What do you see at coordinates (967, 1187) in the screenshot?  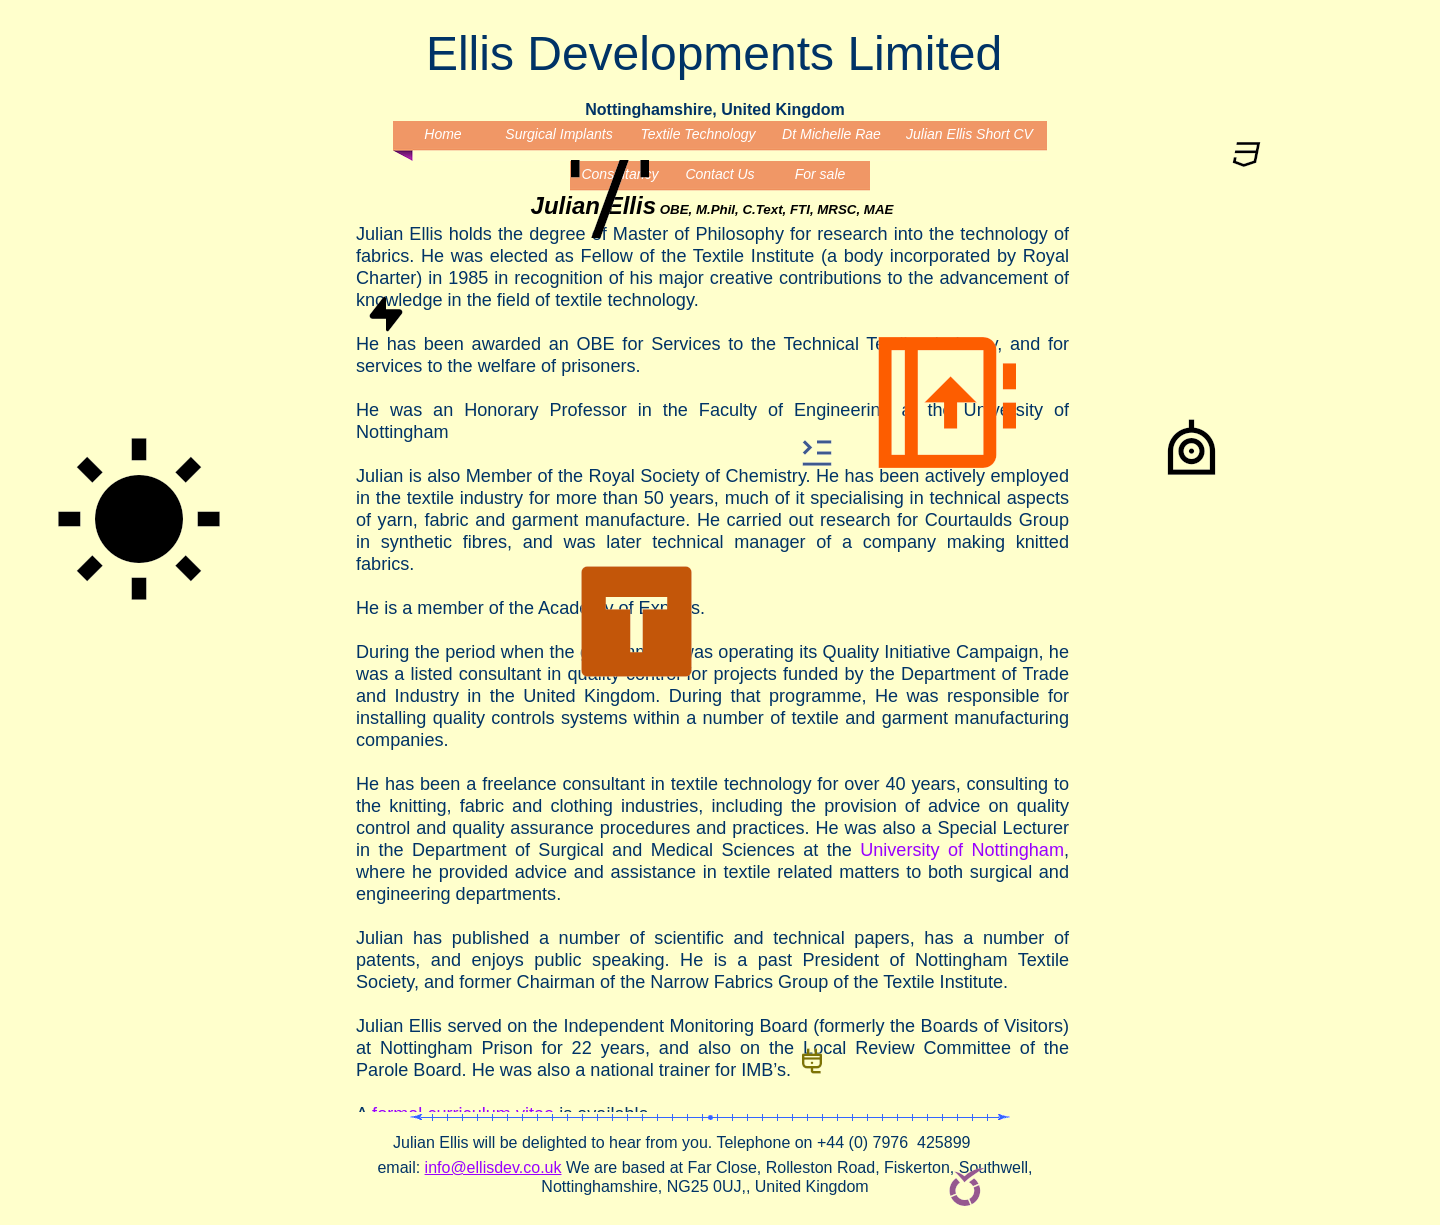 I see `open LimeSurvey application` at bounding box center [967, 1187].